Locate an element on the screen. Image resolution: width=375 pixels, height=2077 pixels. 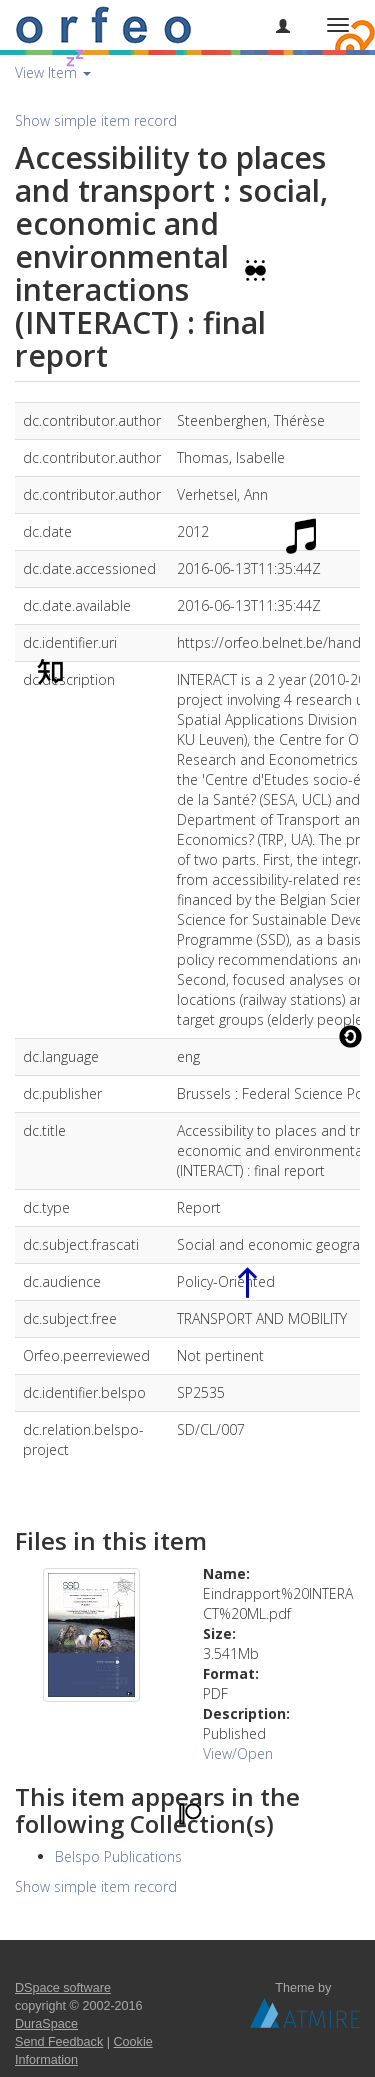
indicates sleep or rest mode is located at coordinates (75, 58).